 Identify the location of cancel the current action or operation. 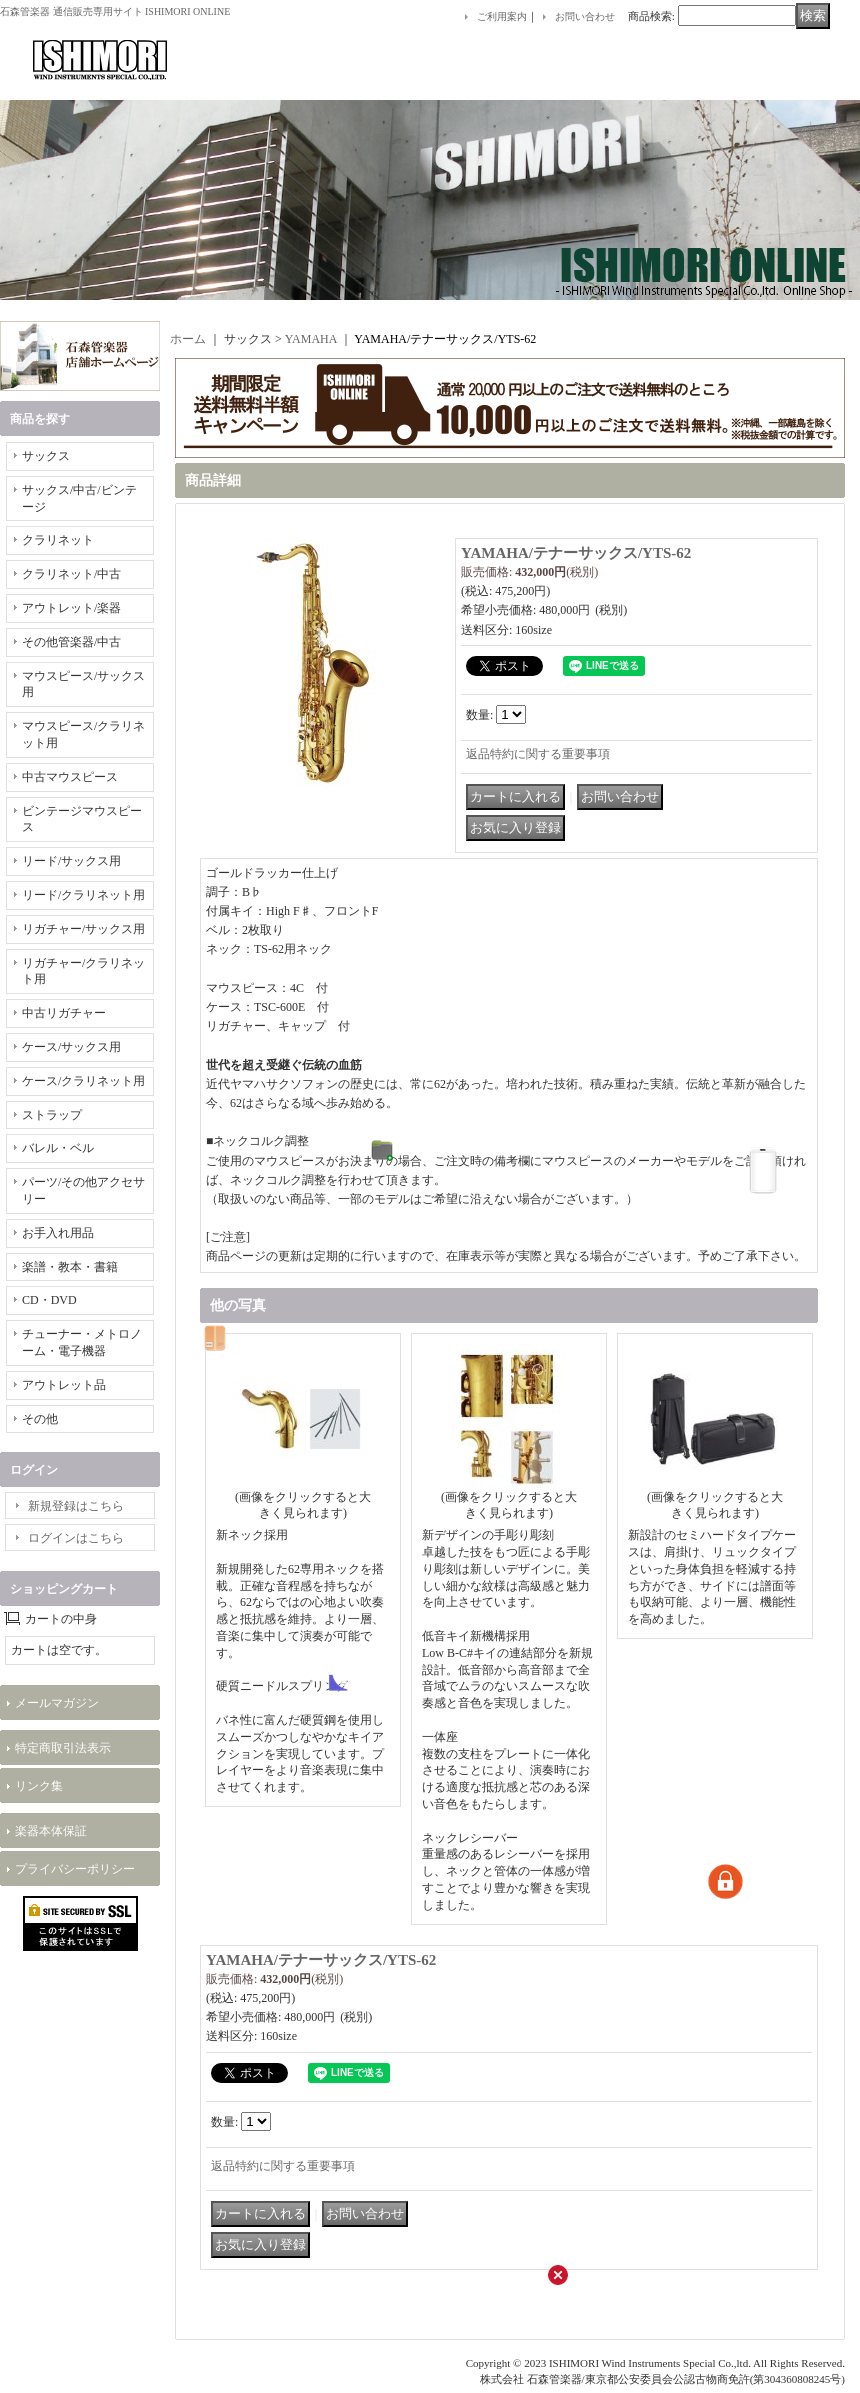
(558, 2275).